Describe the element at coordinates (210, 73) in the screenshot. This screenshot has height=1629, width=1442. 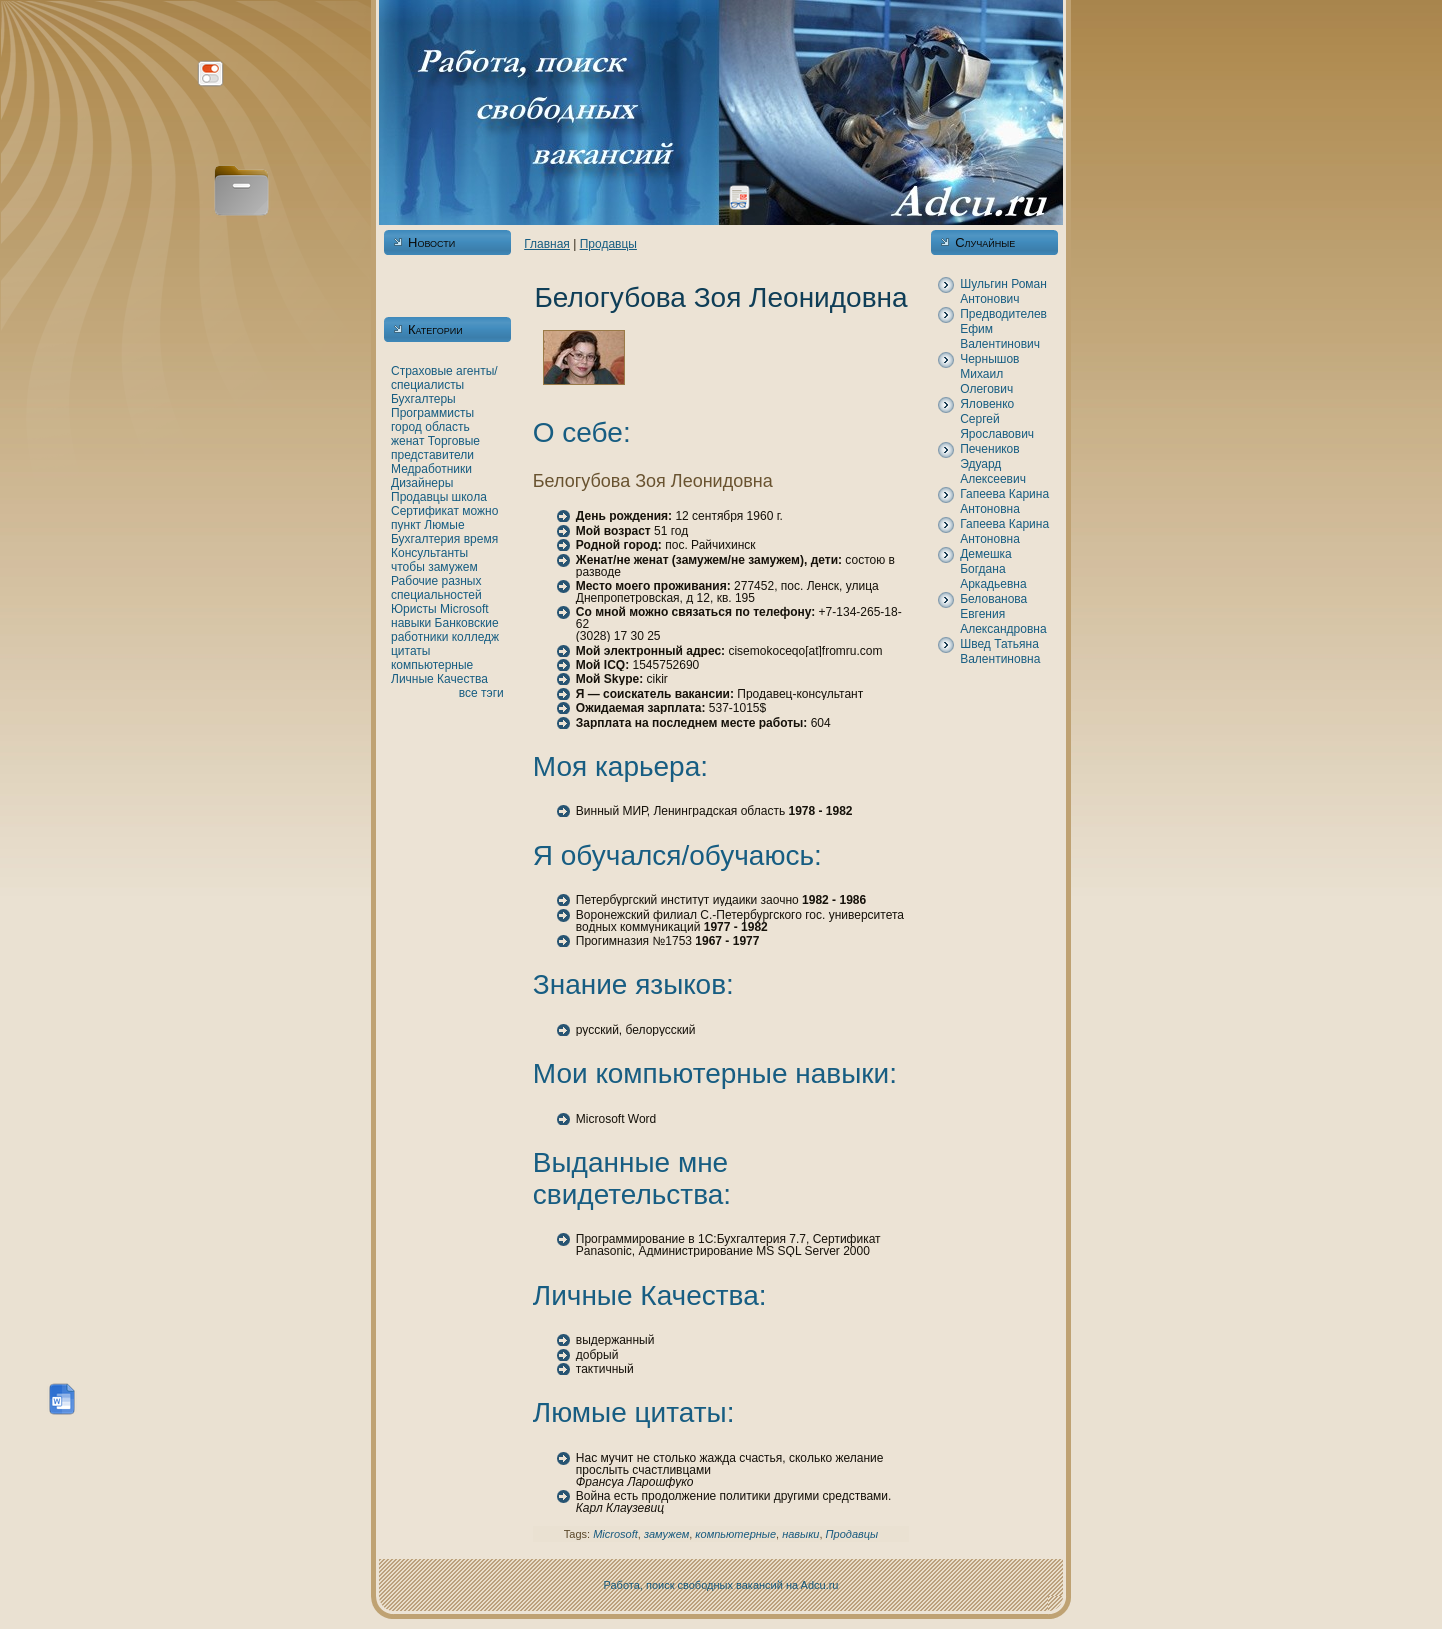
I see `open gnome tweaks settings` at that location.